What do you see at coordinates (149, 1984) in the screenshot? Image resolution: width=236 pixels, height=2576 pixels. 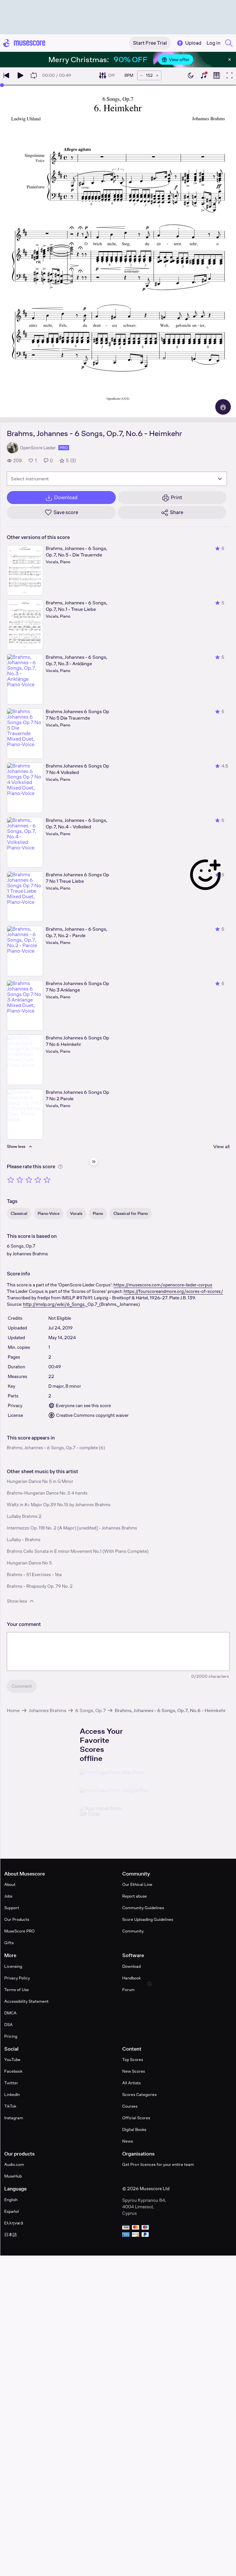 I see `open microsoft edge browser` at bounding box center [149, 1984].